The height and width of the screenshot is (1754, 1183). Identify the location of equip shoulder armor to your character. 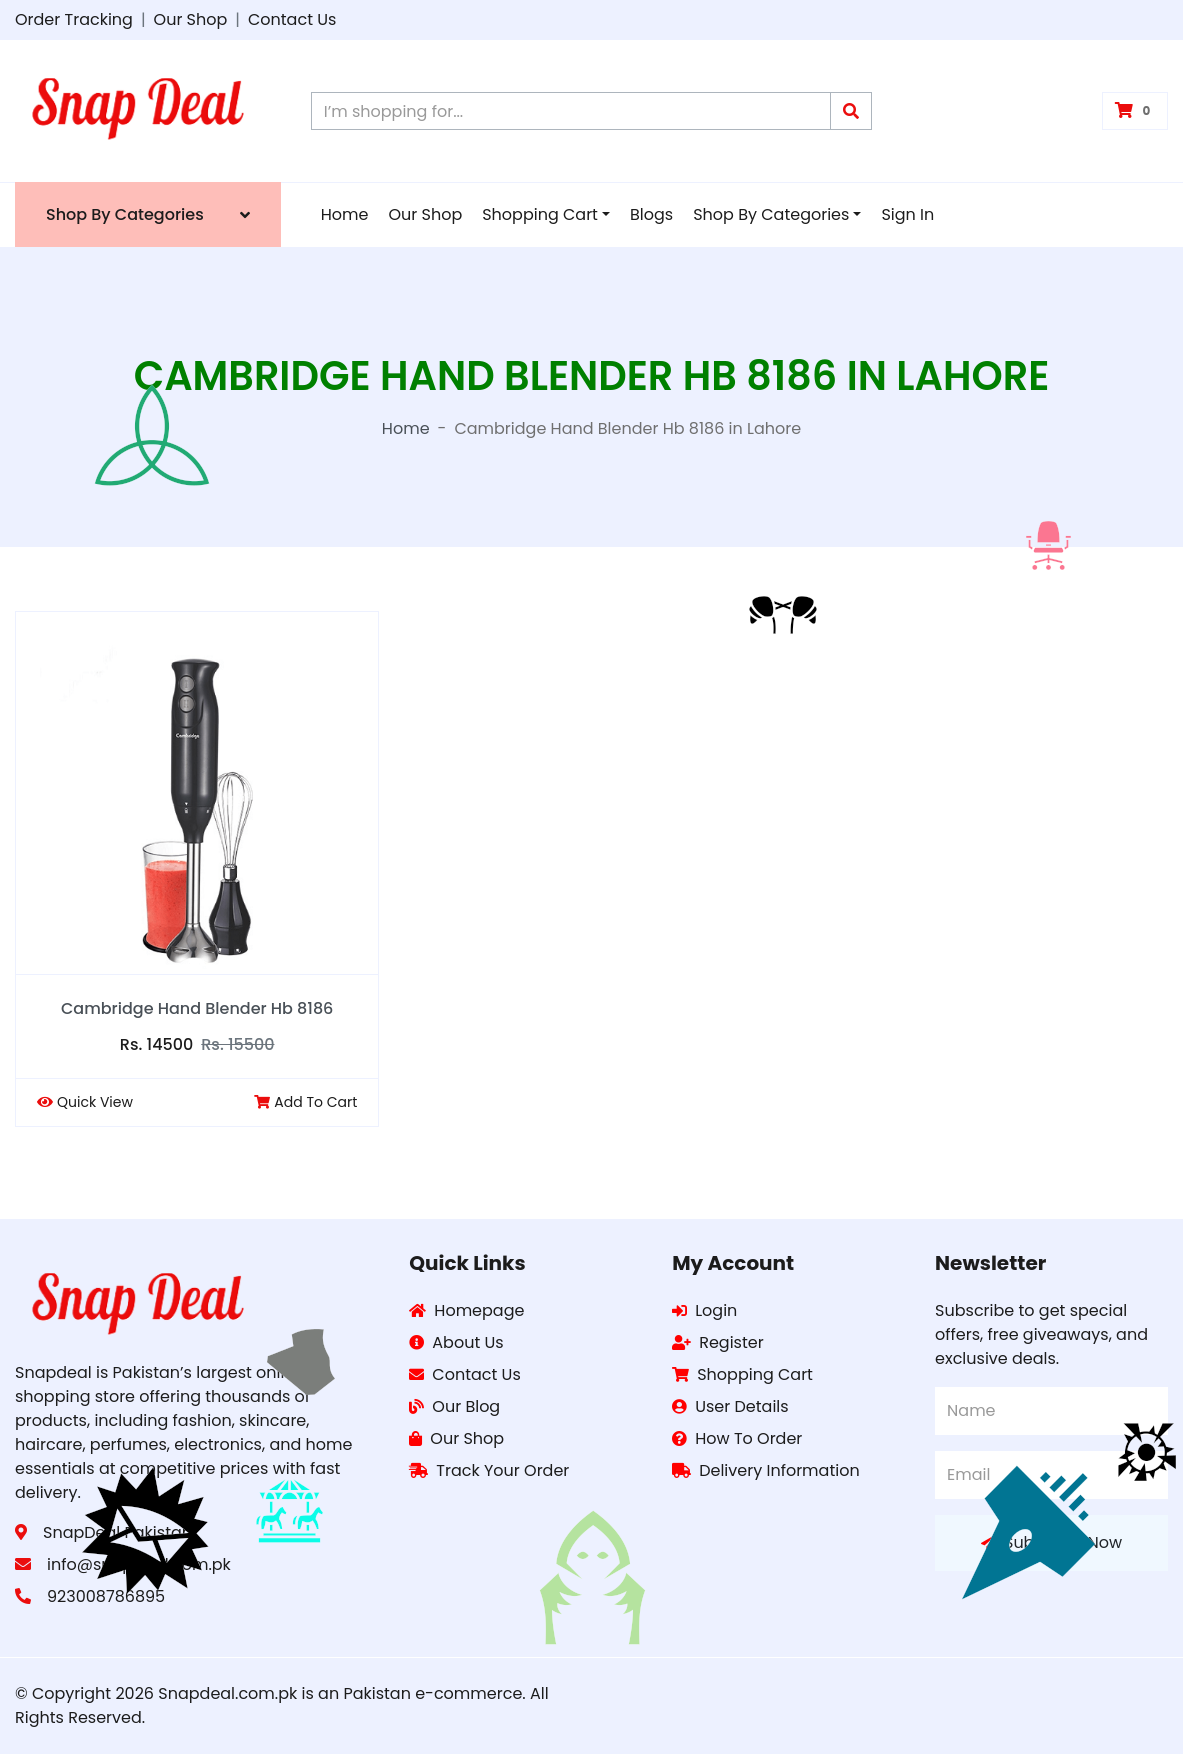
(783, 615).